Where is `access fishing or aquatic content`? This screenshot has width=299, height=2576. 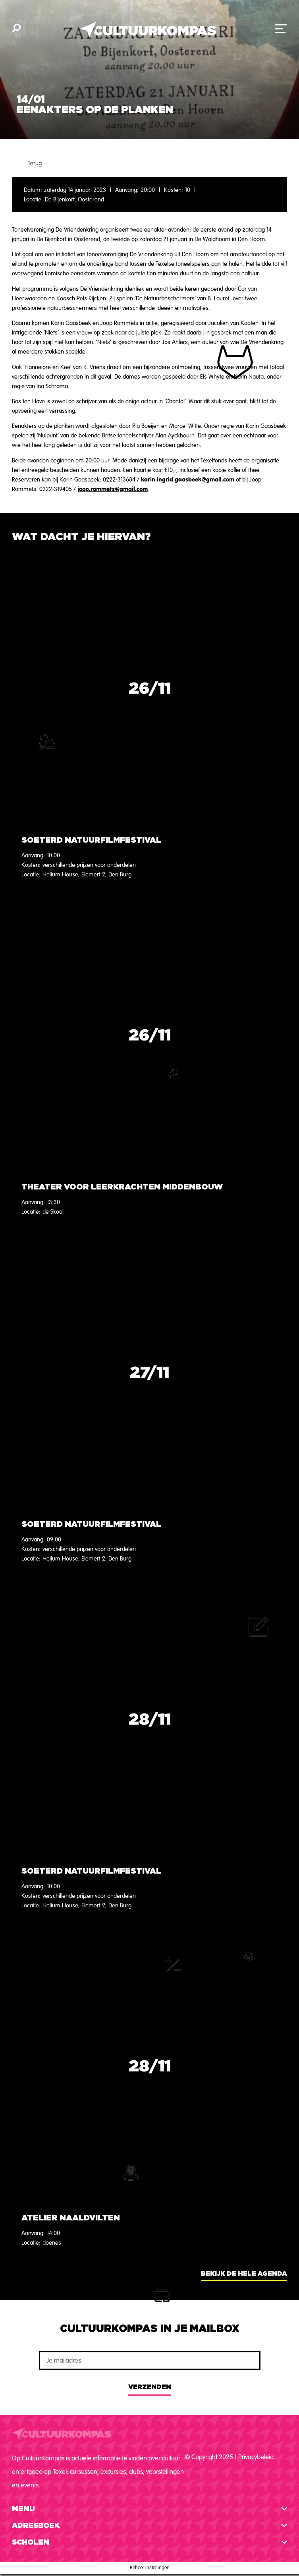 access fishing or aquatic content is located at coordinates (173, 1073).